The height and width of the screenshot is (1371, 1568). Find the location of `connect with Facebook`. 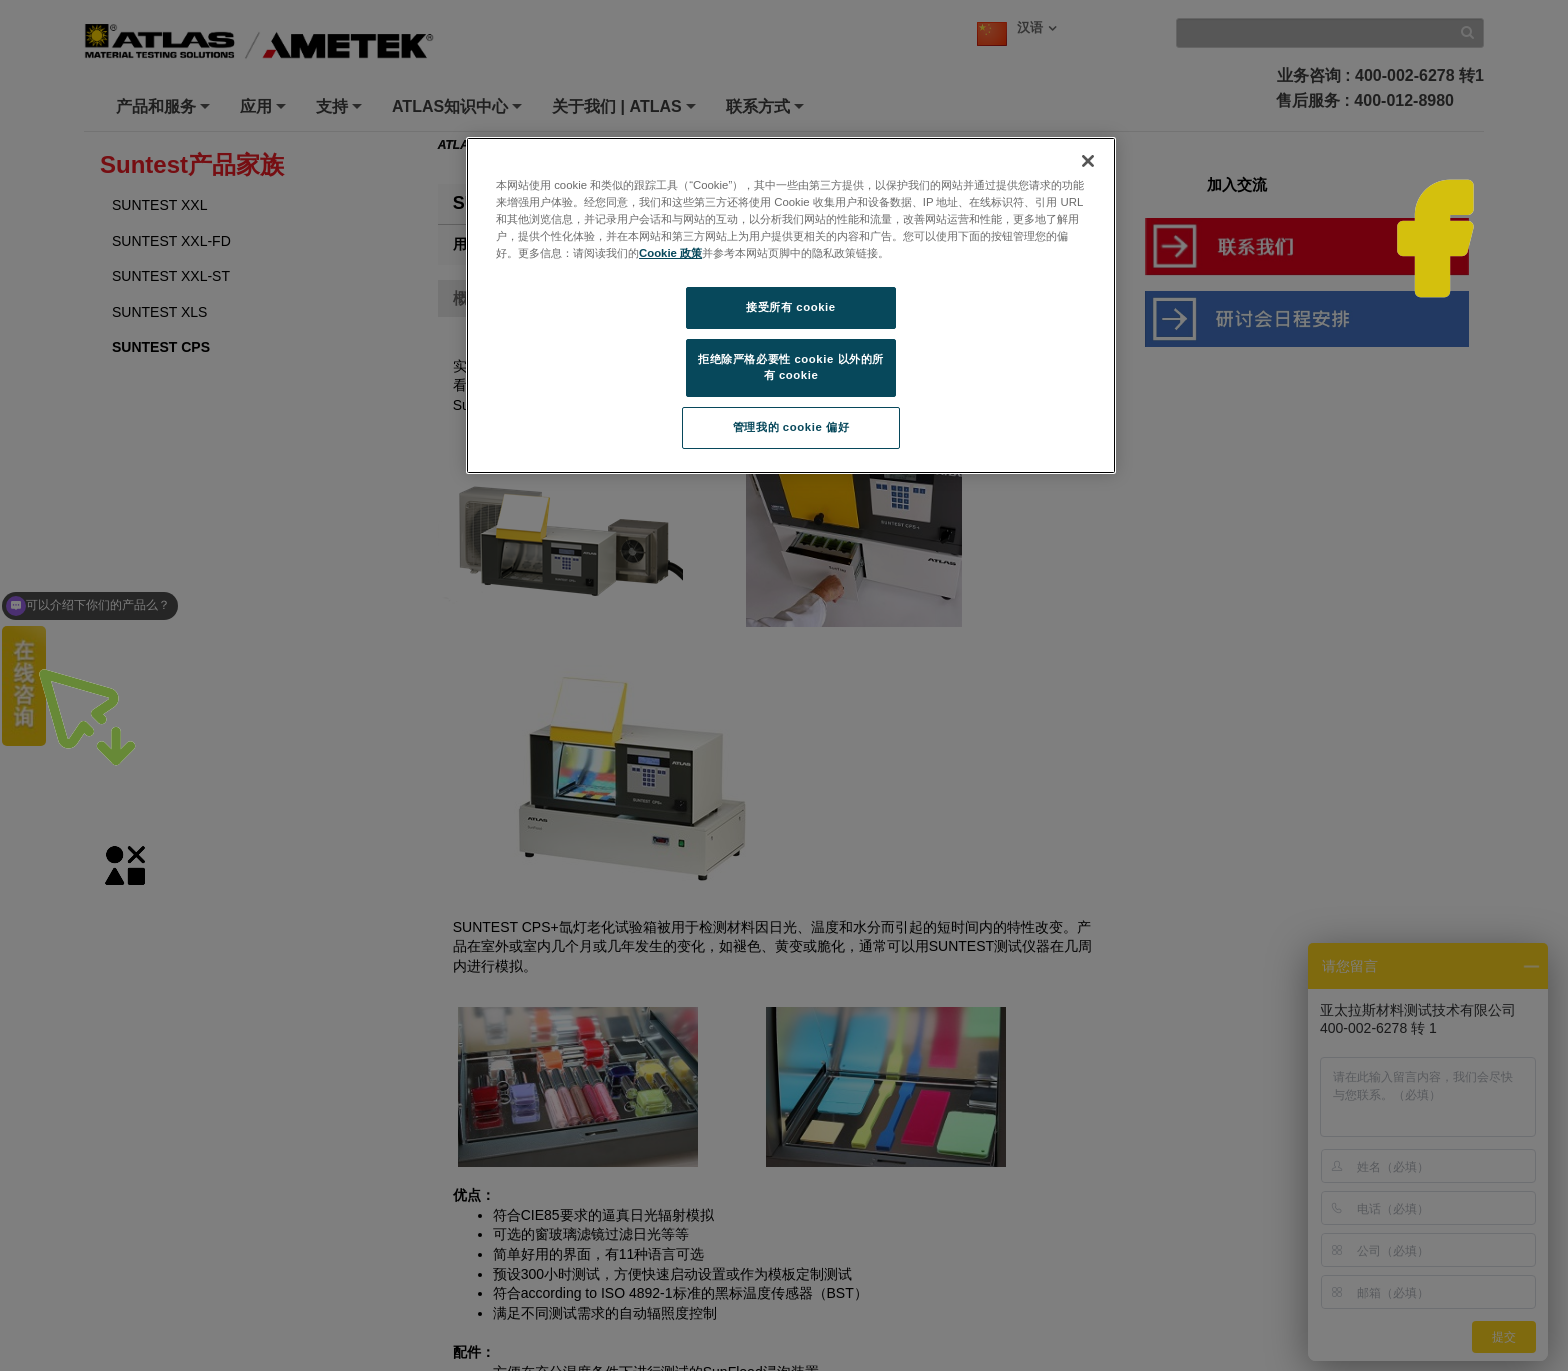

connect with Facebook is located at coordinates (1432, 238).